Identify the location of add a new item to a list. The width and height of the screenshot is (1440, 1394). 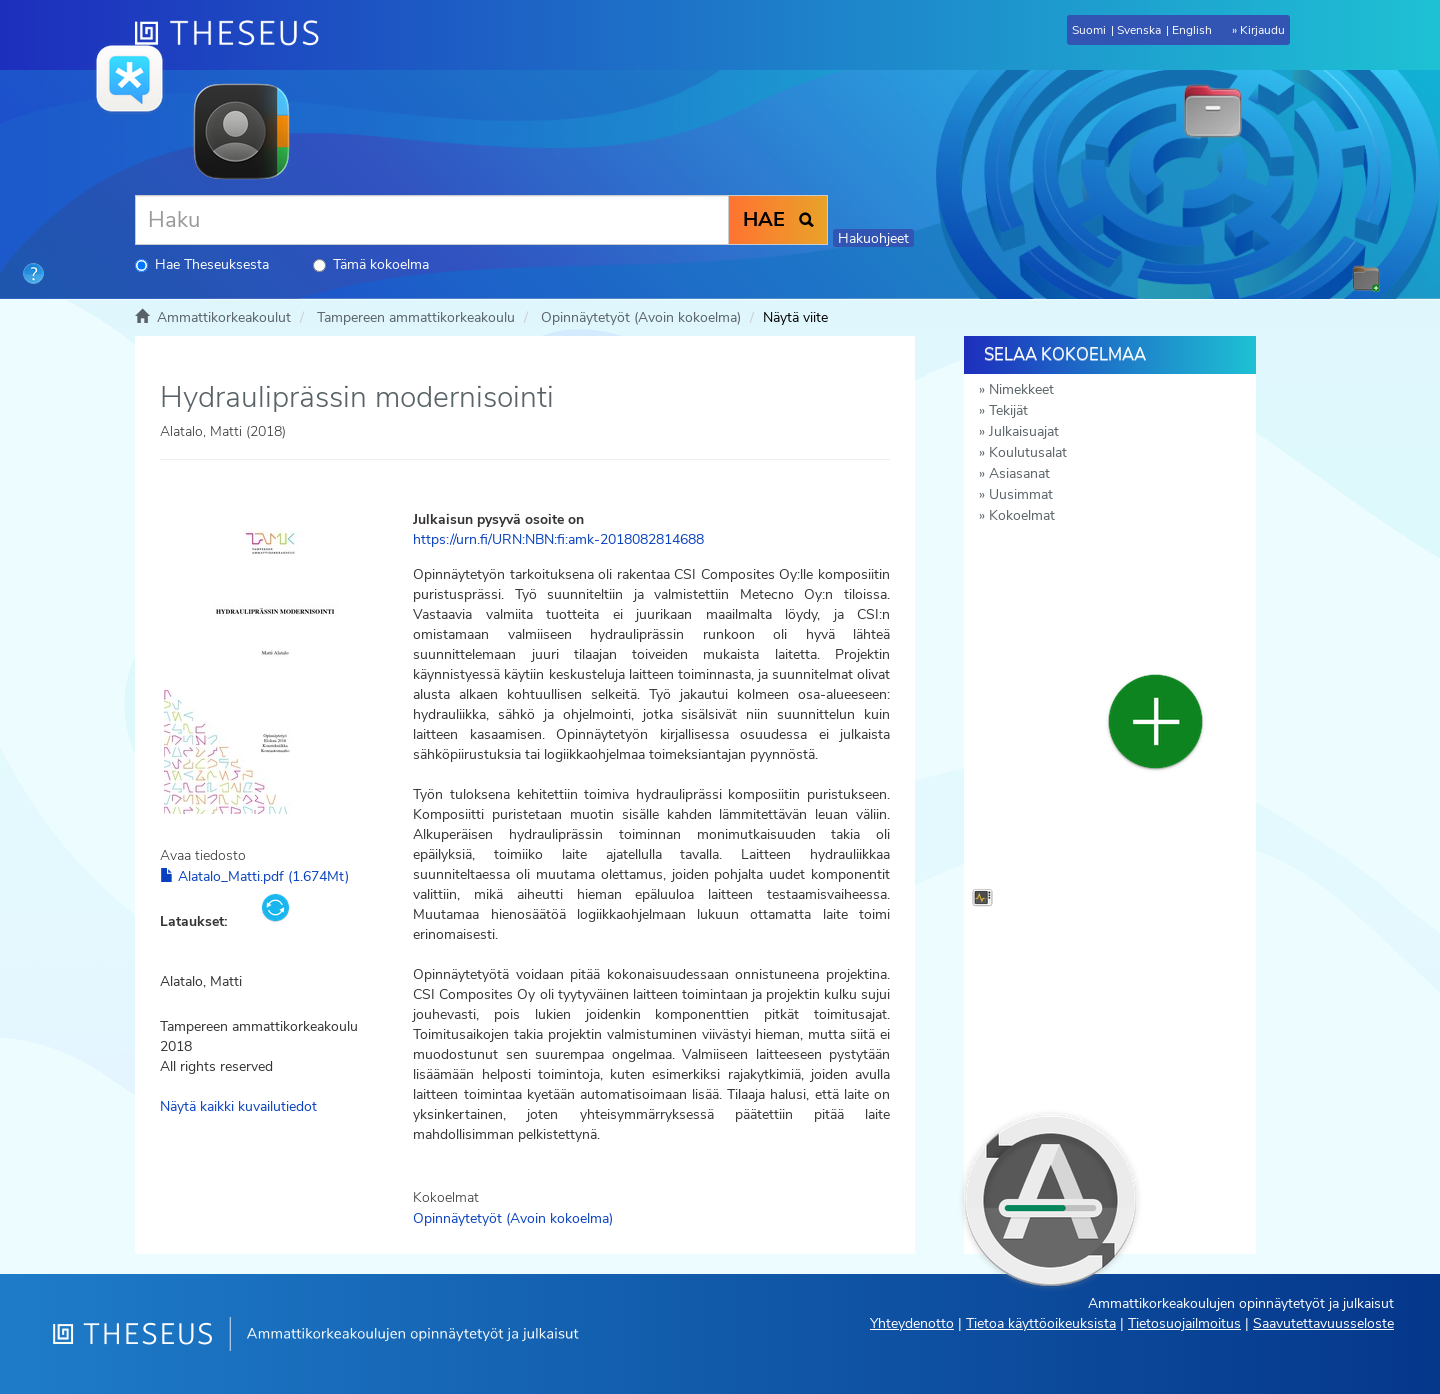
(1155, 721).